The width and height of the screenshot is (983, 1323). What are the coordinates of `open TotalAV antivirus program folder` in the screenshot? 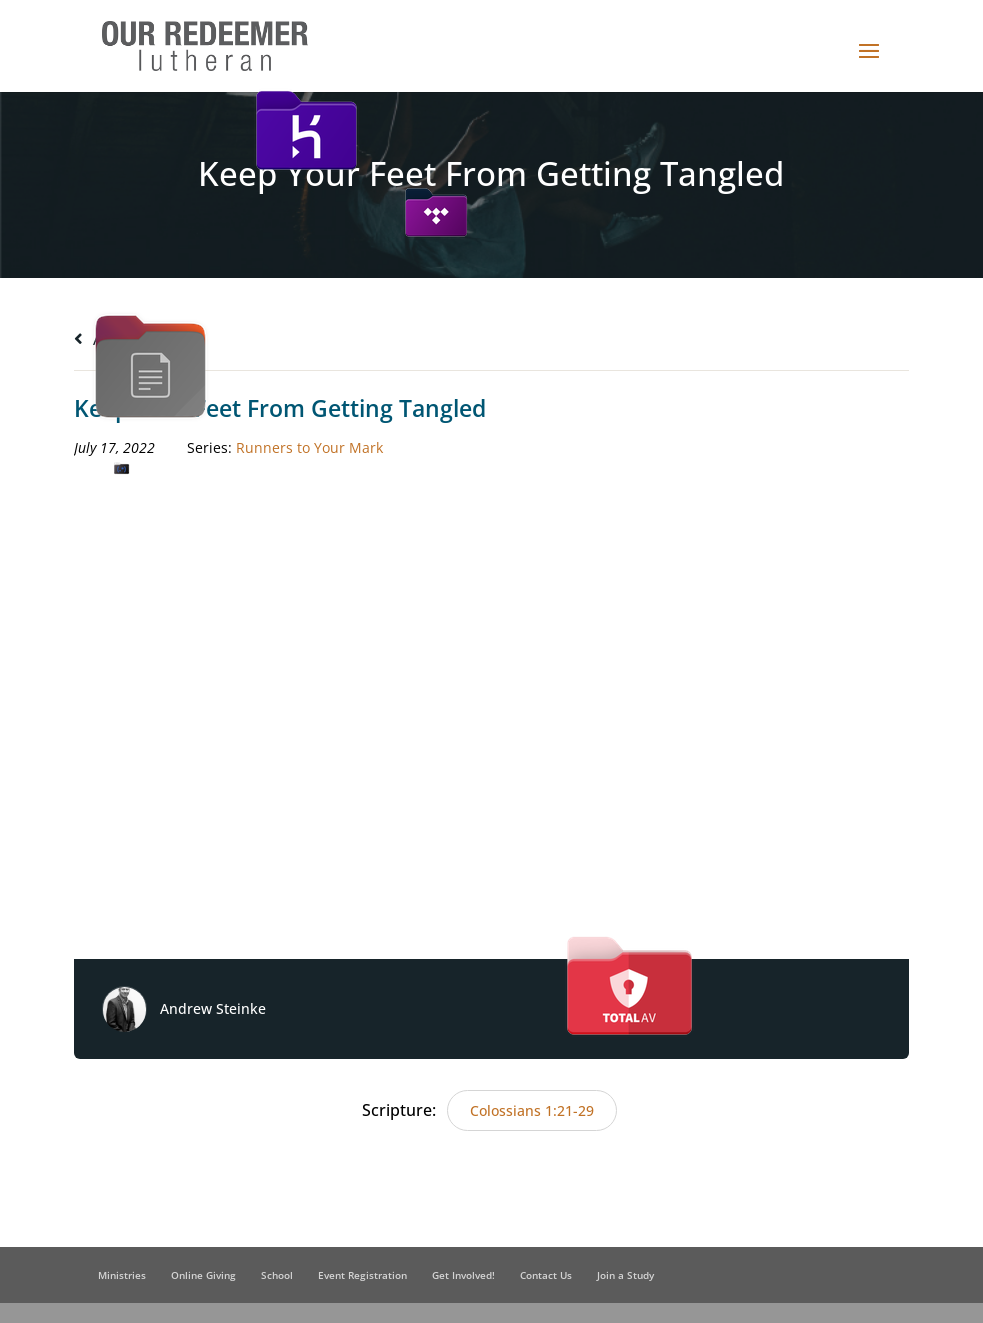 It's located at (629, 989).